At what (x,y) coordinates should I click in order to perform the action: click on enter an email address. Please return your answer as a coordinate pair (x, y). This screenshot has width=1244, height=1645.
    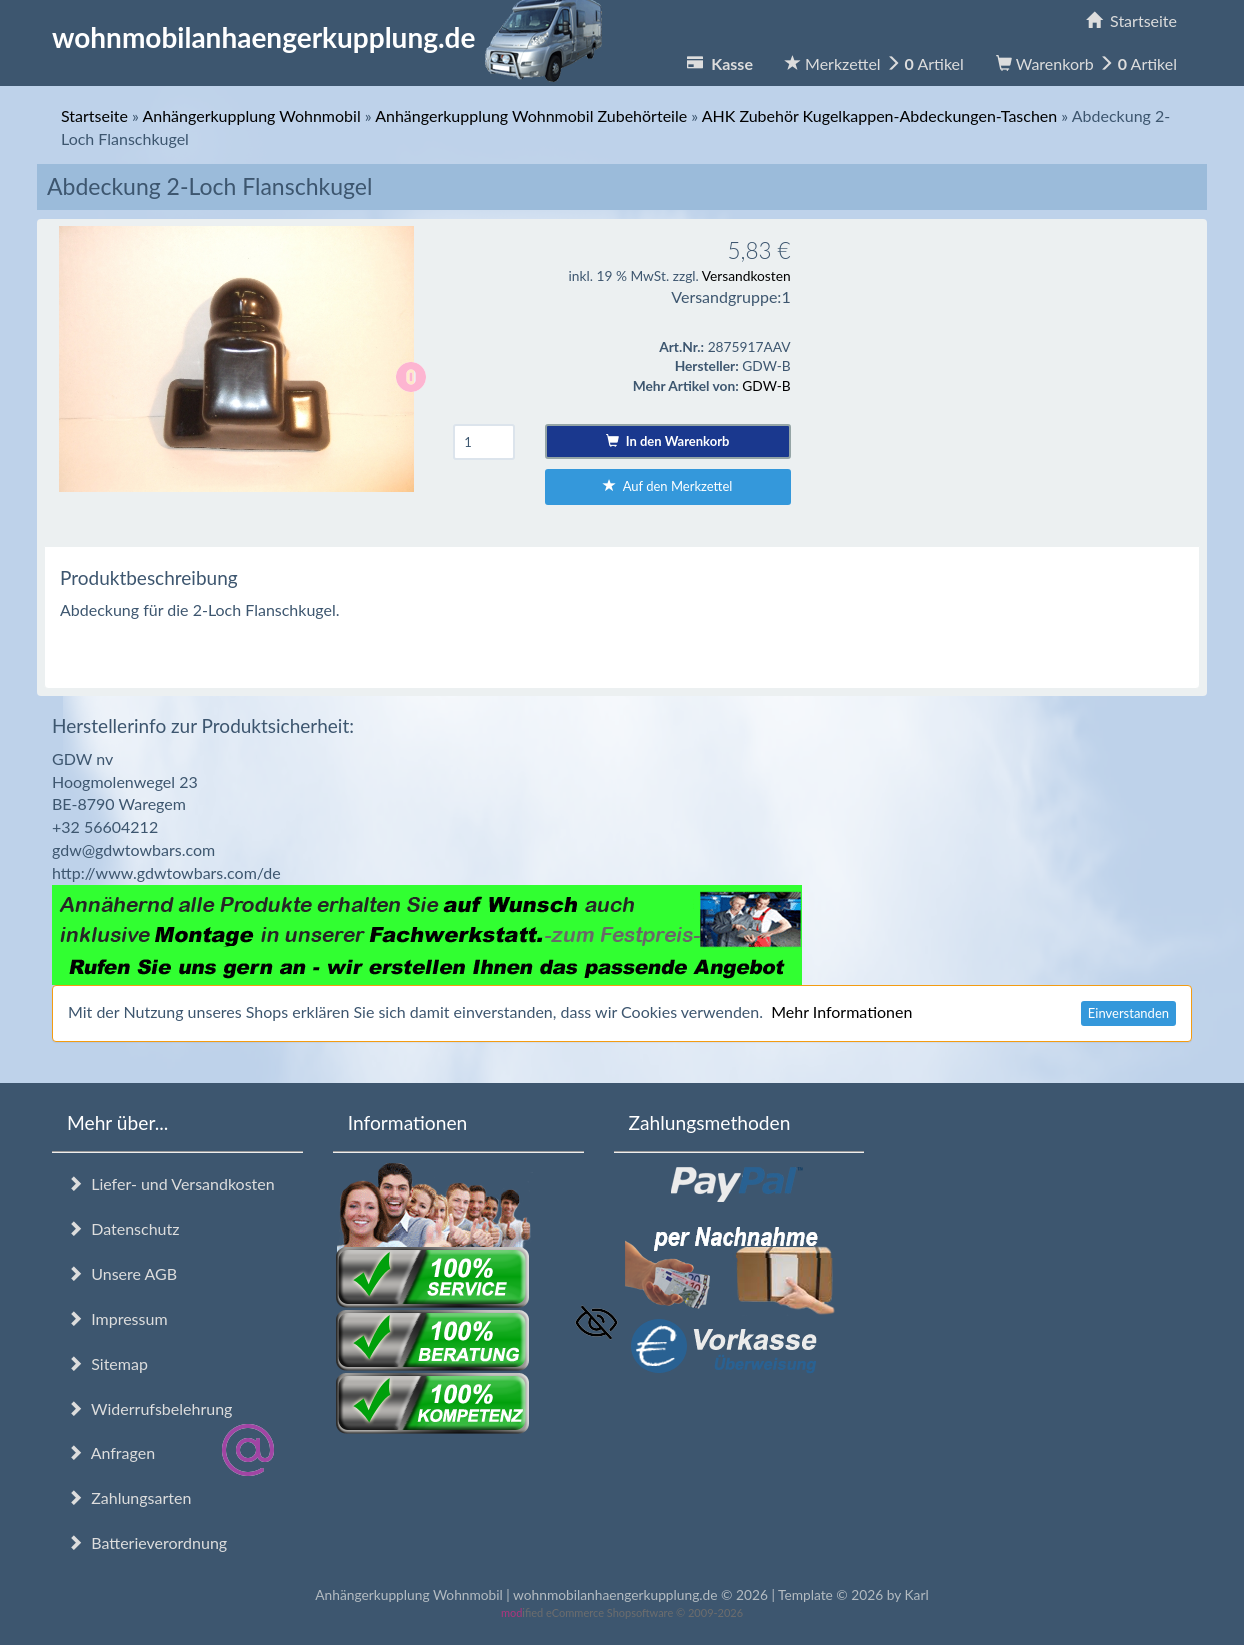
    Looking at the image, I should click on (248, 1450).